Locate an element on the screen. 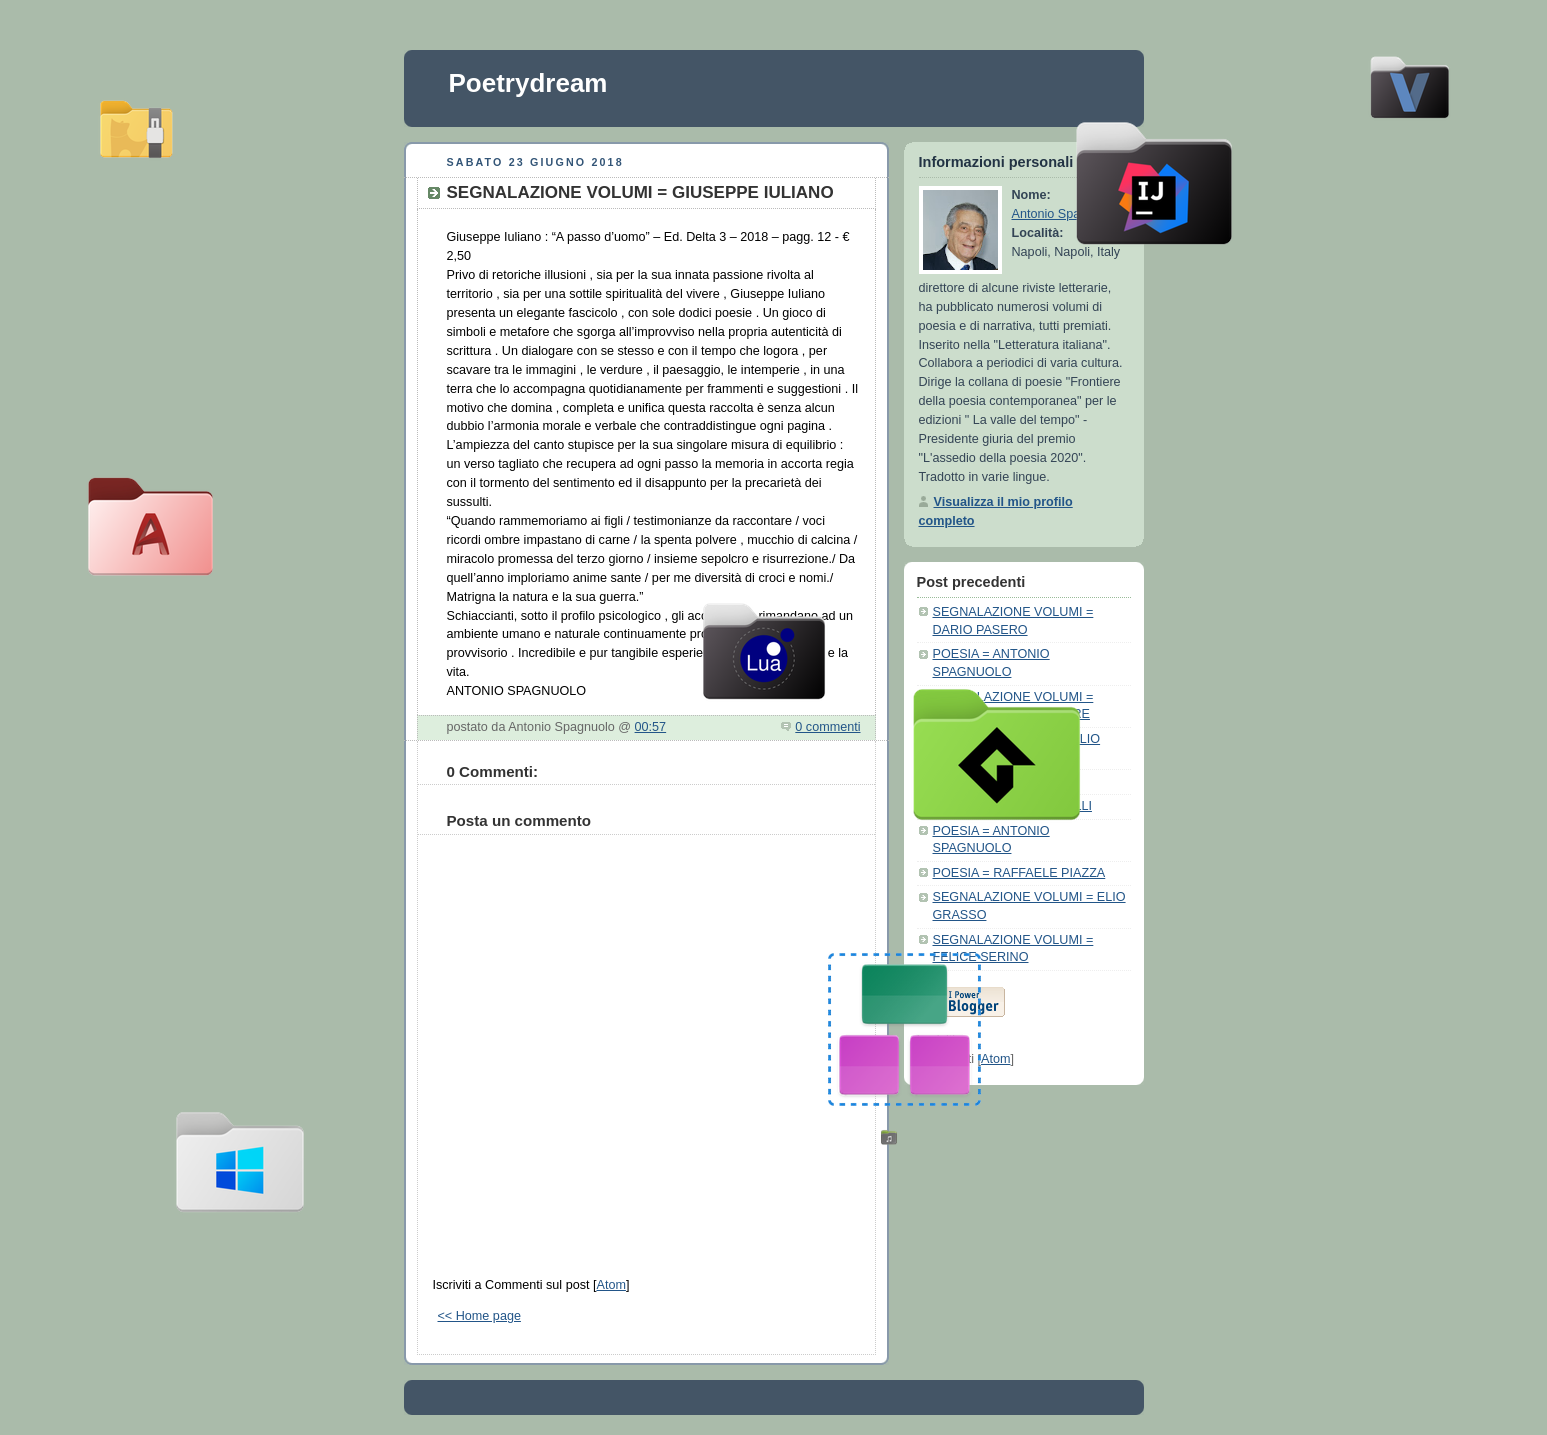  folder containing nanazip compressed archives is located at coordinates (136, 131).